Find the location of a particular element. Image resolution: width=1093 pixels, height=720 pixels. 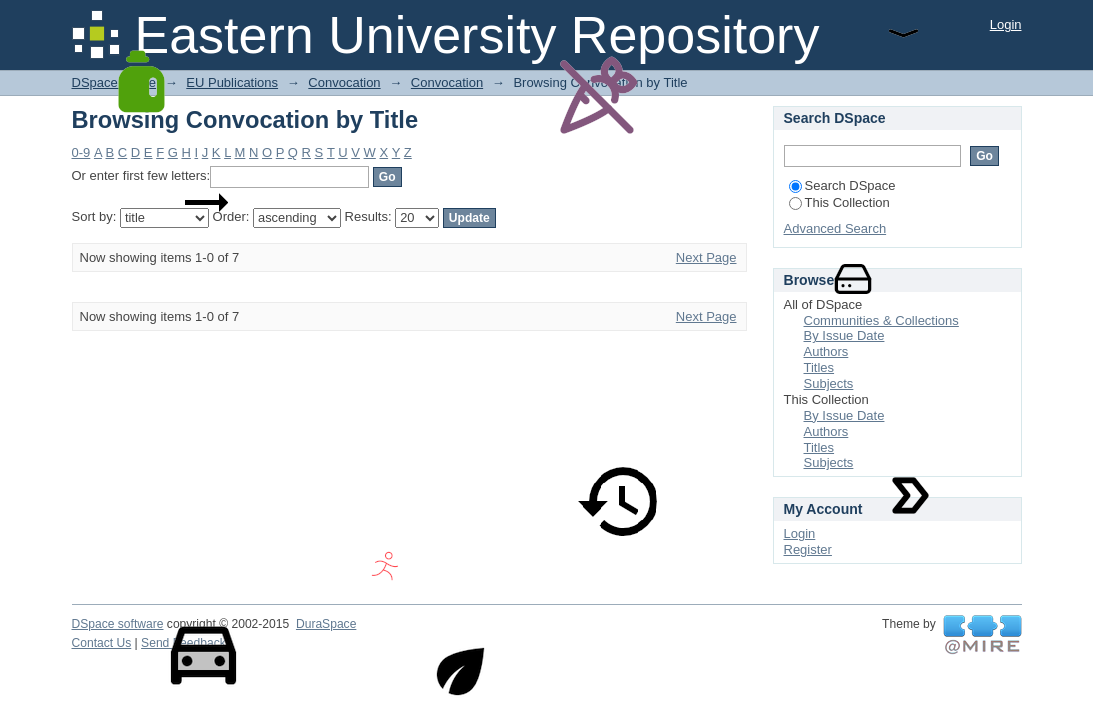

navigate to the next item or step is located at coordinates (910, 495).